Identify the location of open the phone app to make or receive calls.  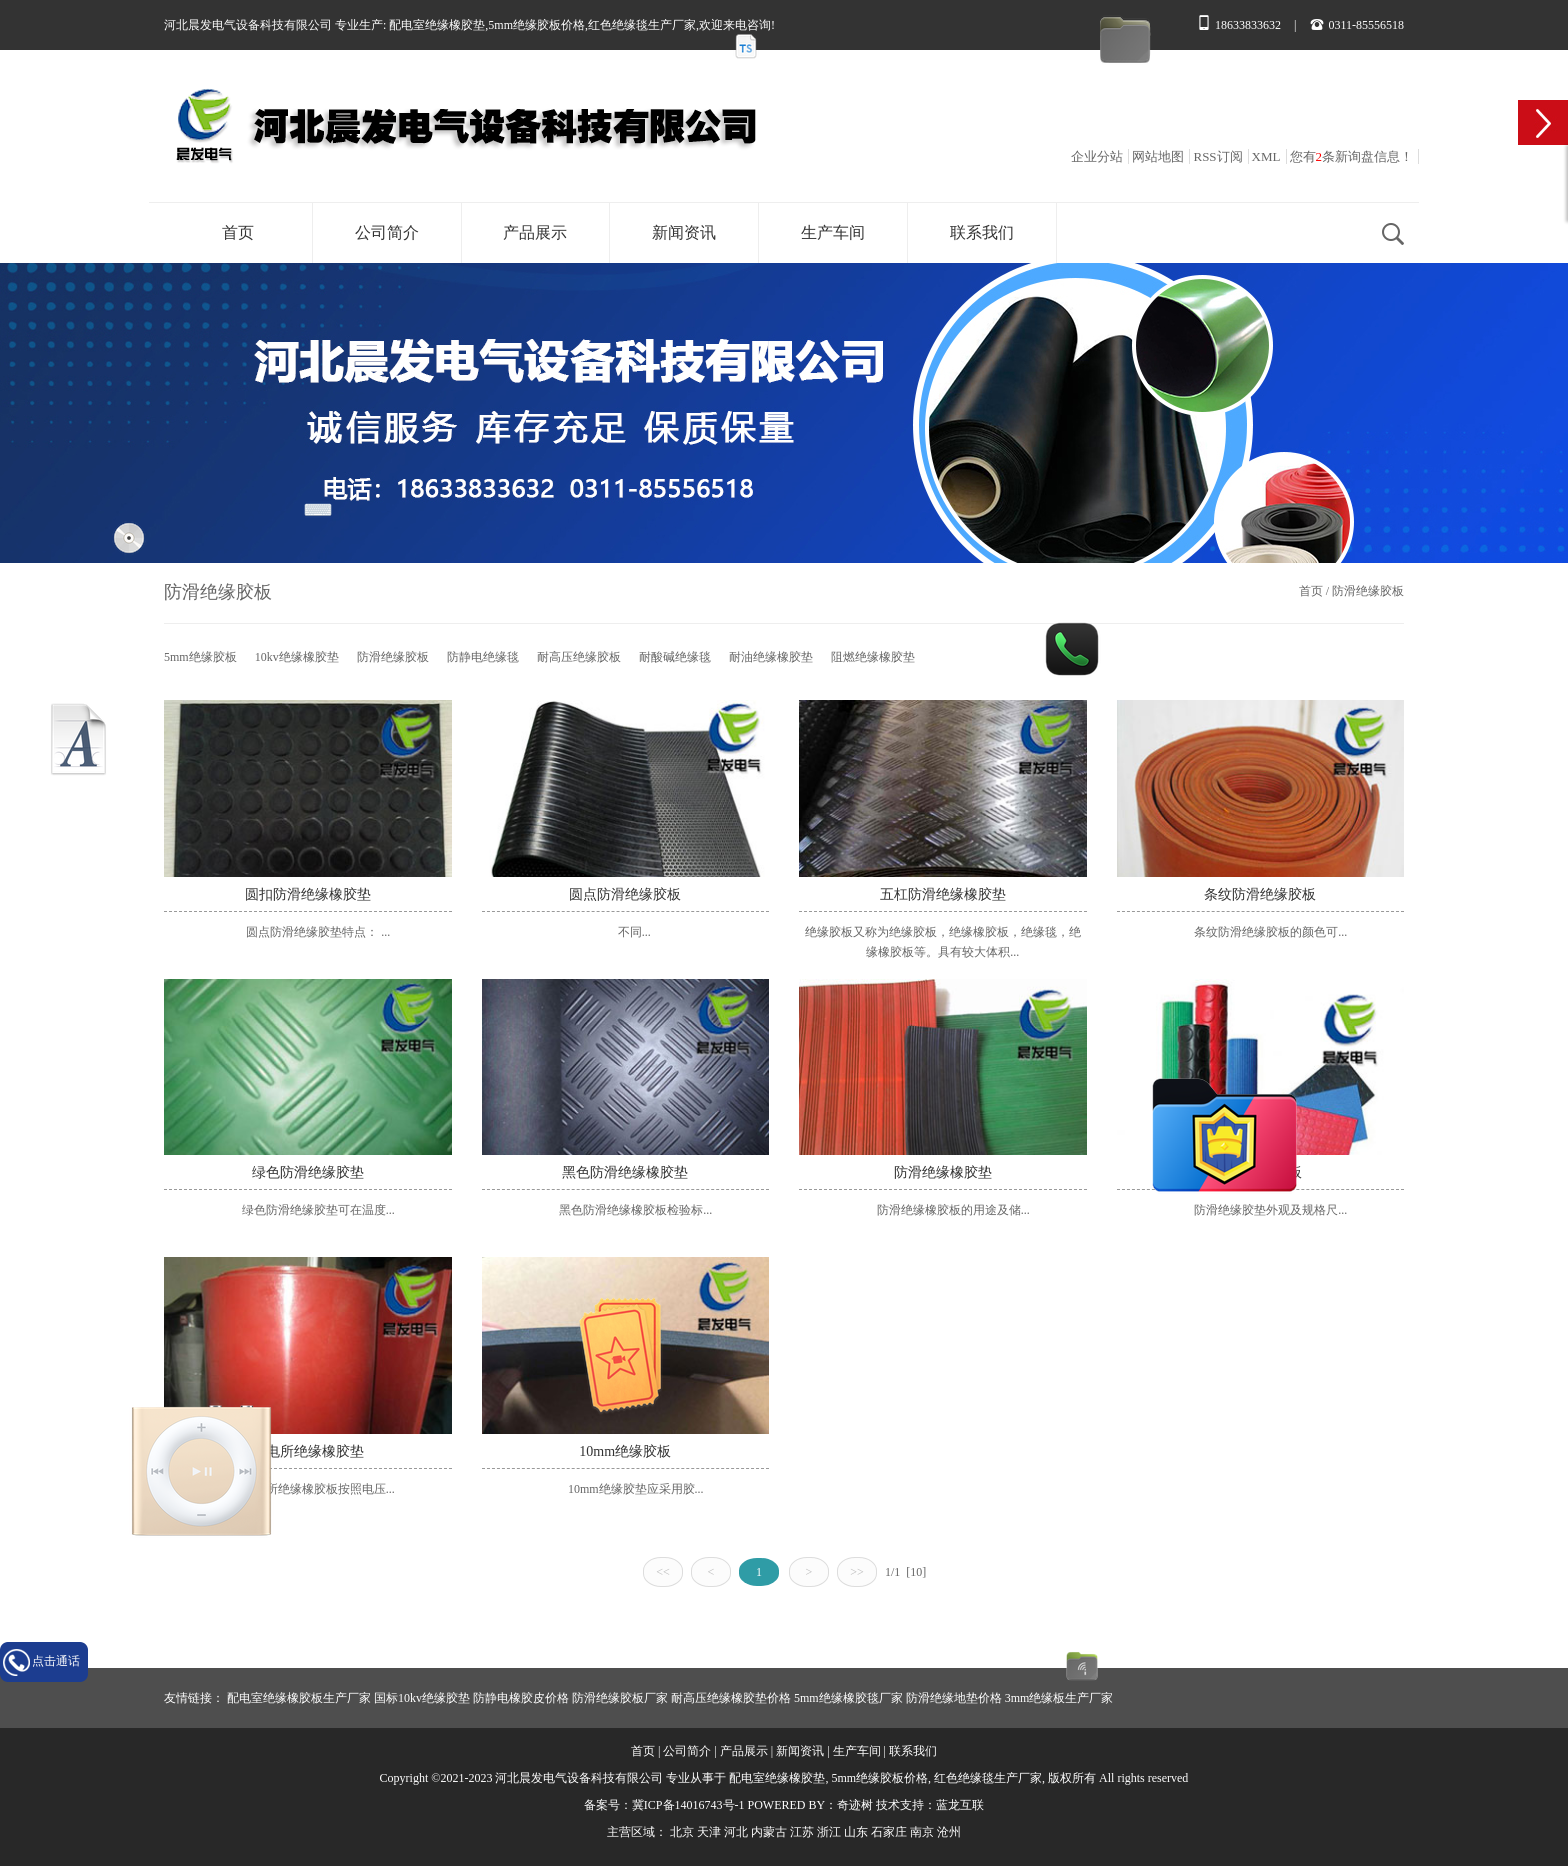
(1072, 649).